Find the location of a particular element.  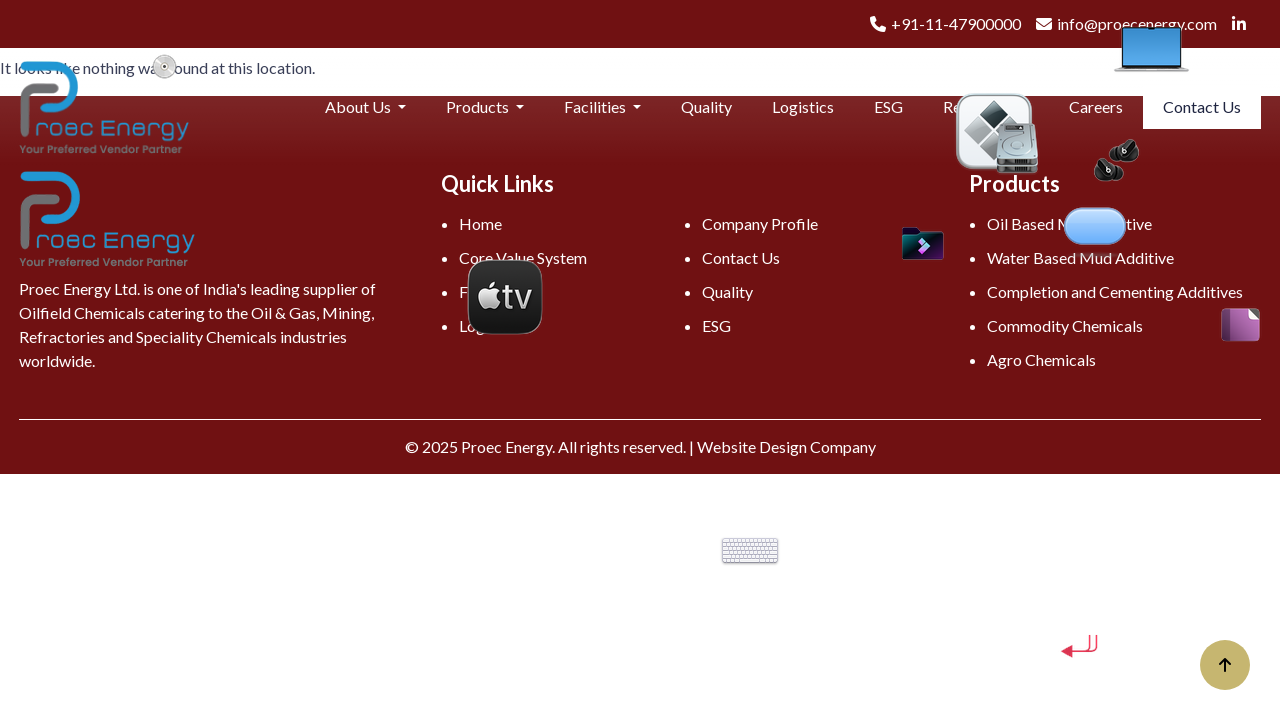

reply to all recipients of an email is located at coordinates (1078, 643).